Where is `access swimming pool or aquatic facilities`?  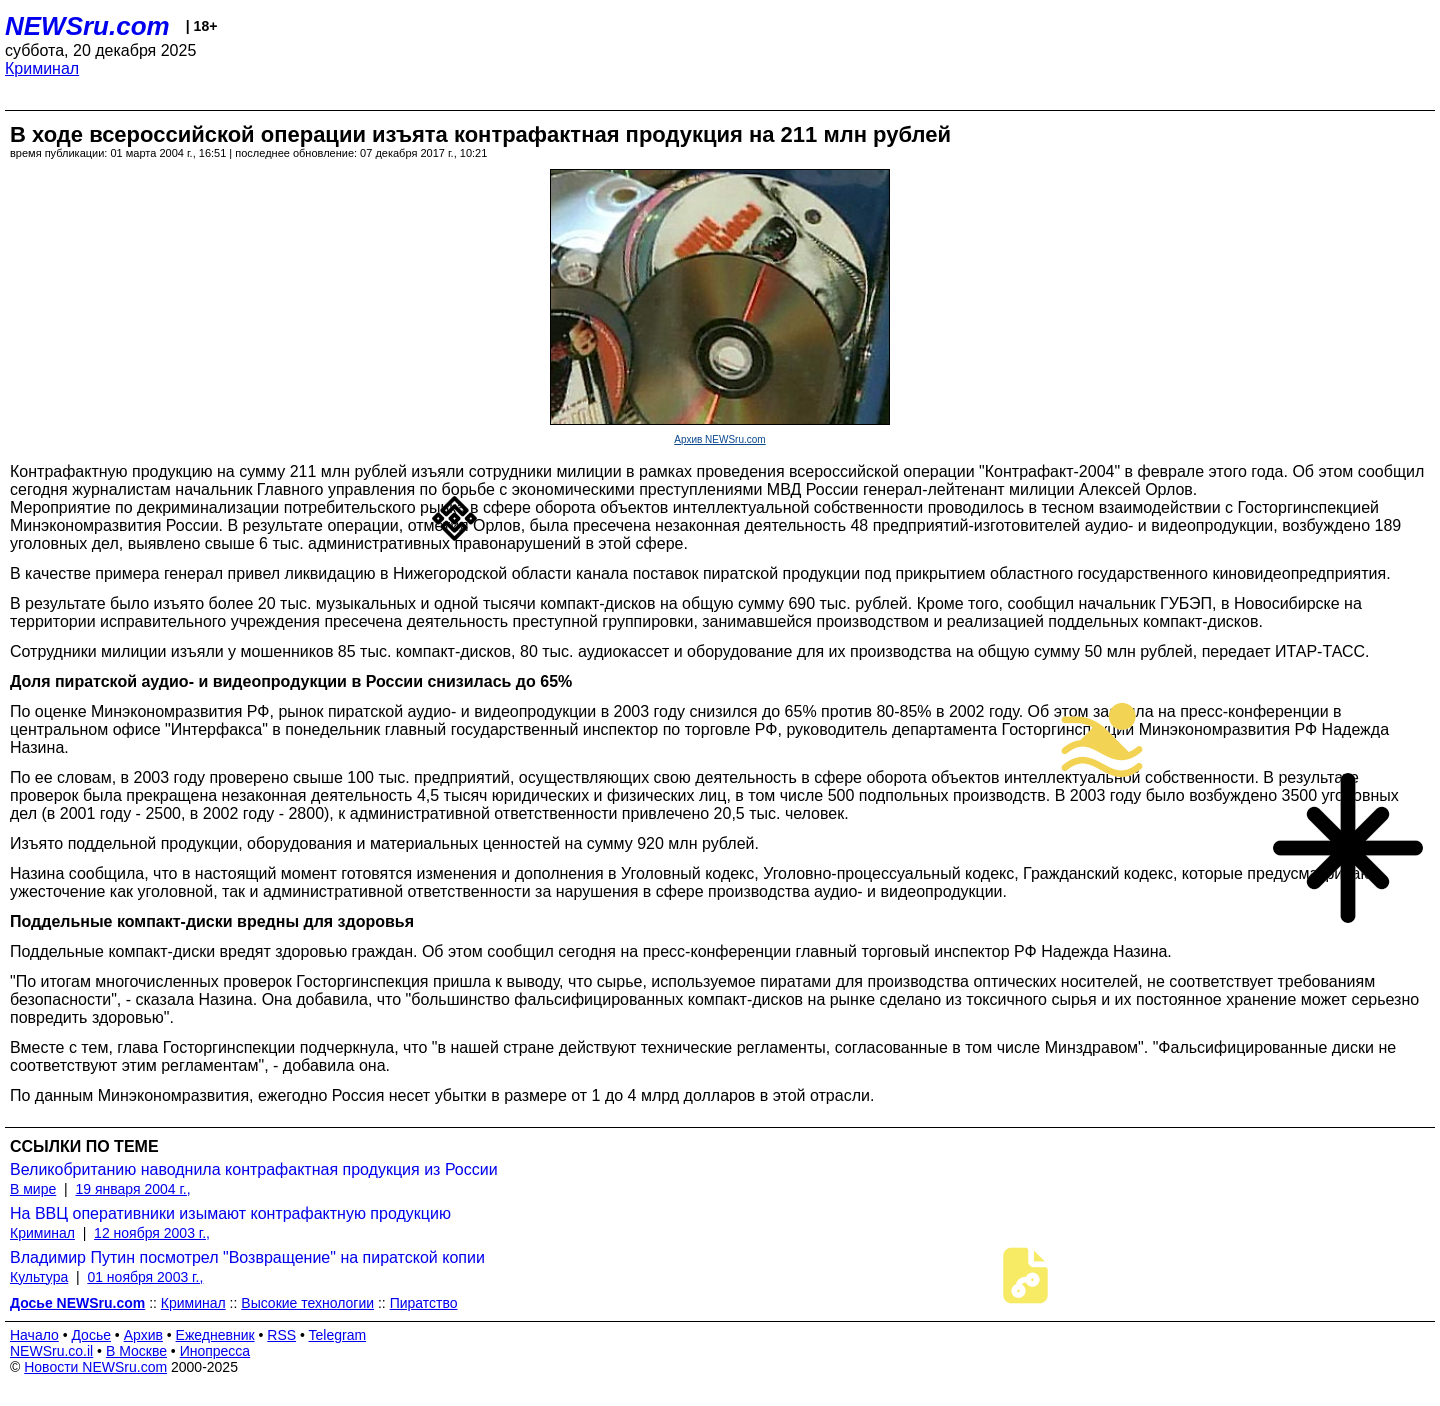 access swimming pool or aquatic facilities is located at coordinates (1102, 740).